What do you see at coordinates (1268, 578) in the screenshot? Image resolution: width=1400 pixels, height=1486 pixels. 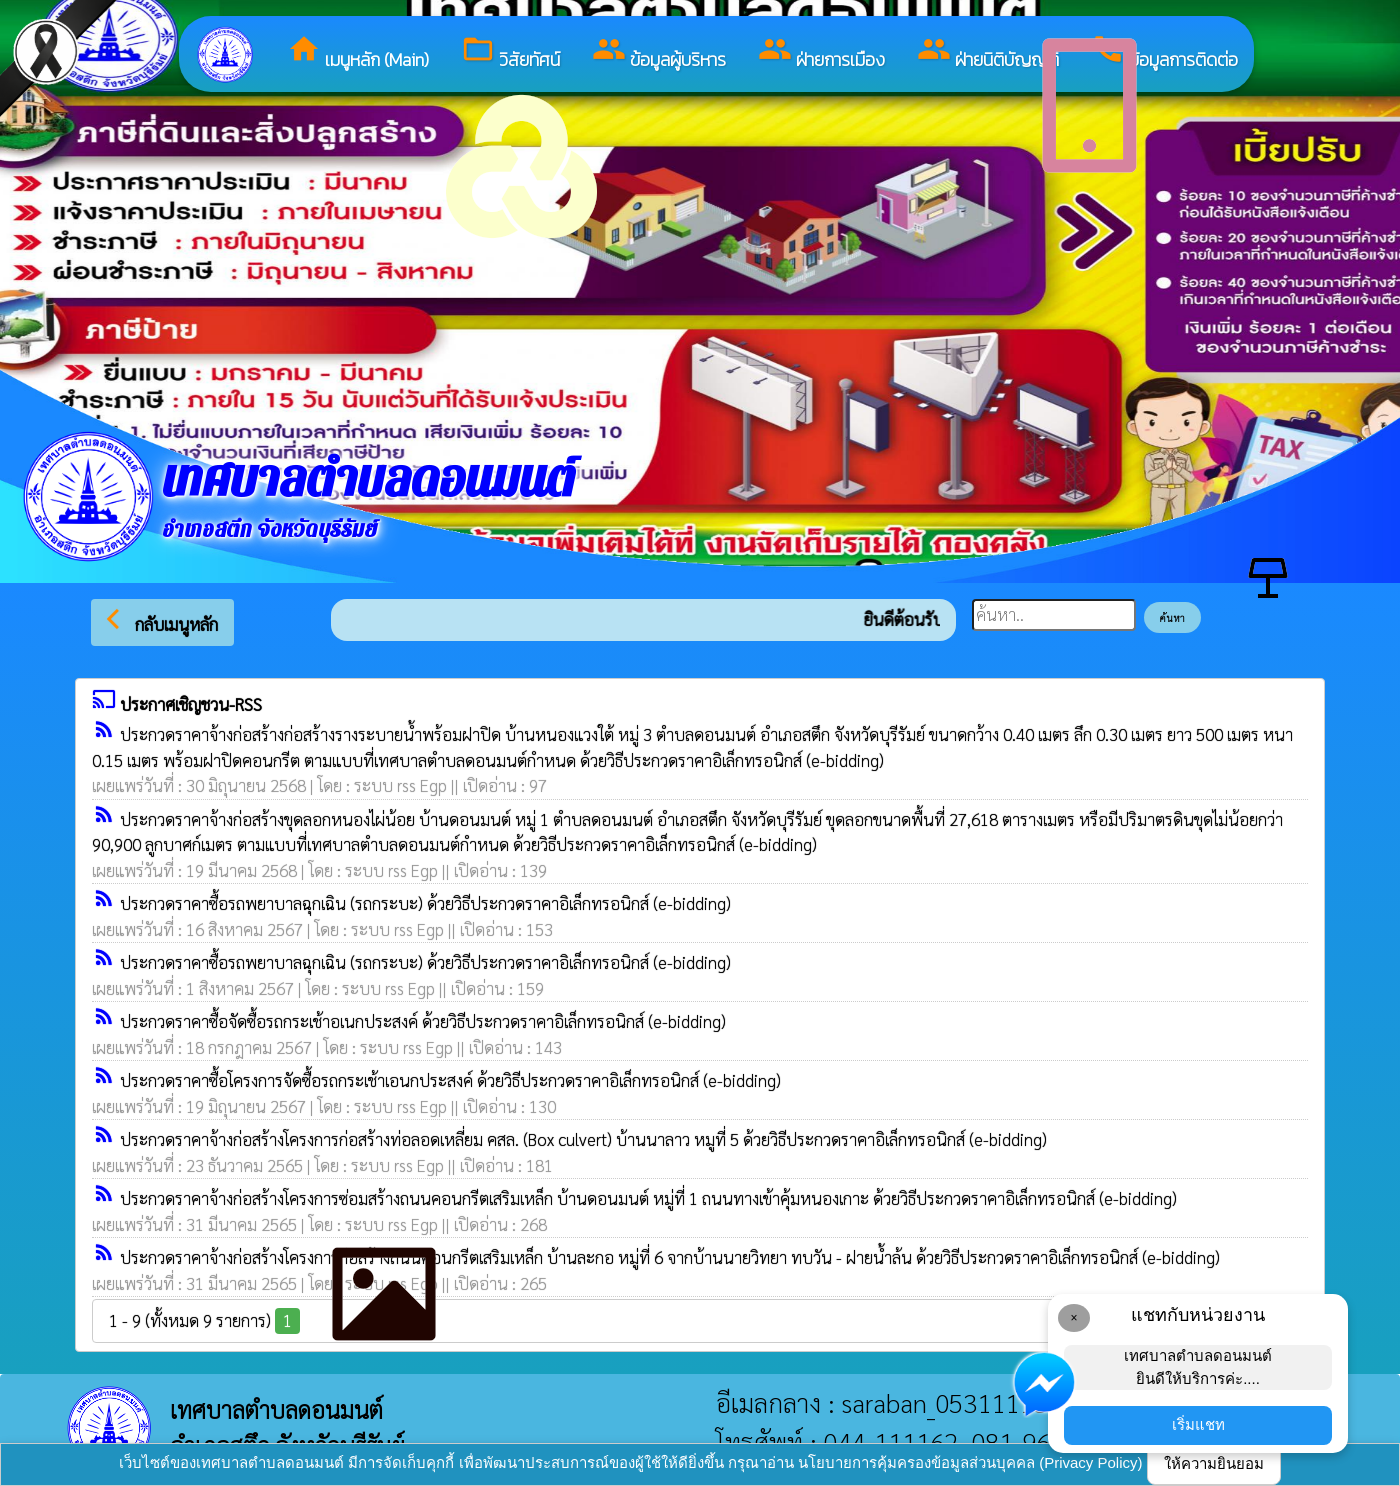 I see `open Apple Keynote presentation app` at bounding box center [1268, 578].